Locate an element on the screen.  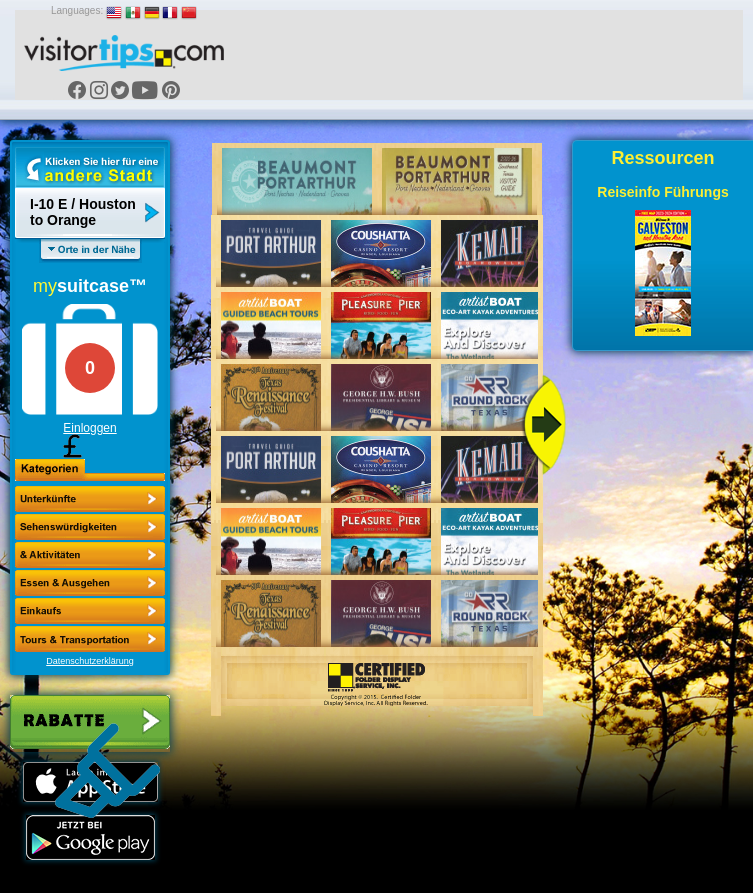
highlight or mark selected text is located at coordinates (105, 775).